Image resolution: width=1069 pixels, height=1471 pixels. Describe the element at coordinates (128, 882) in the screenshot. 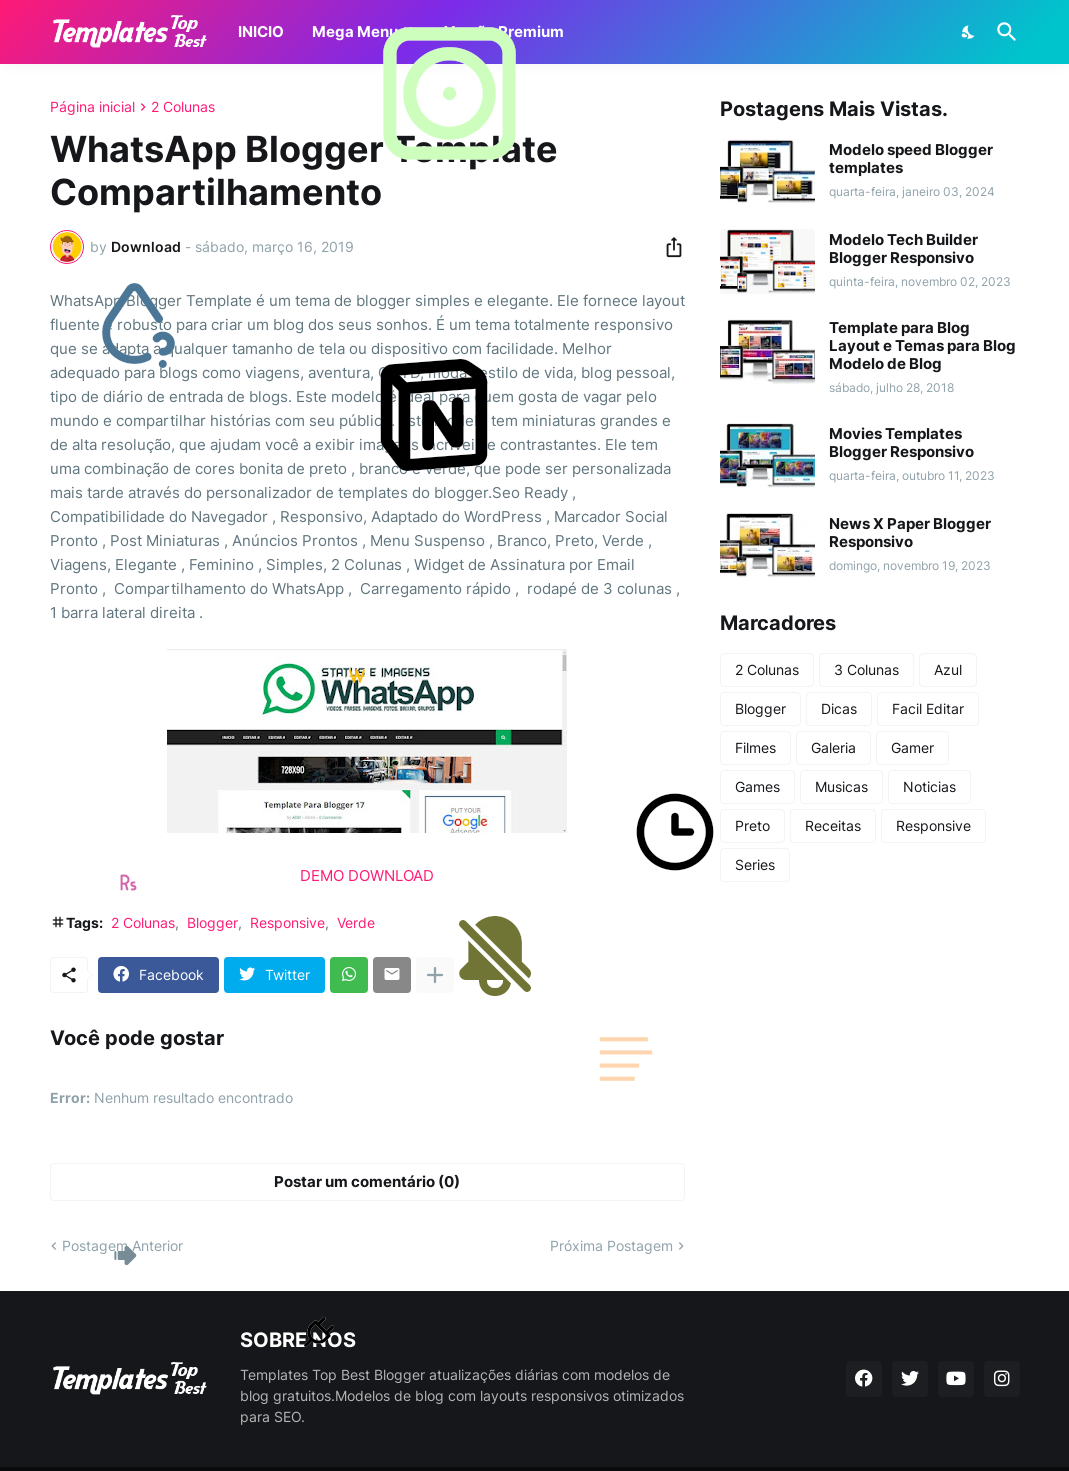

I see `indicates price or payment amount in Indian rupees` at that location.